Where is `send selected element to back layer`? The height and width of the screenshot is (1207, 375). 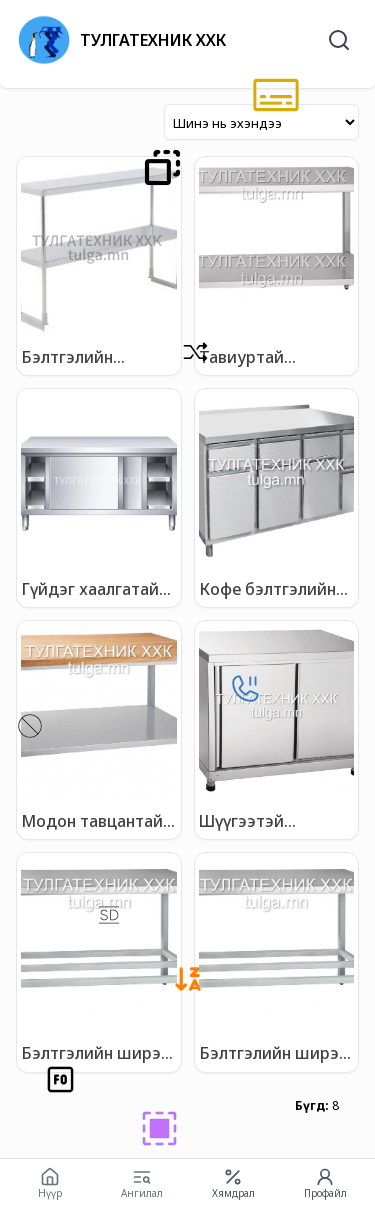 send selected element to back layer is located at coordinates (162, 167).